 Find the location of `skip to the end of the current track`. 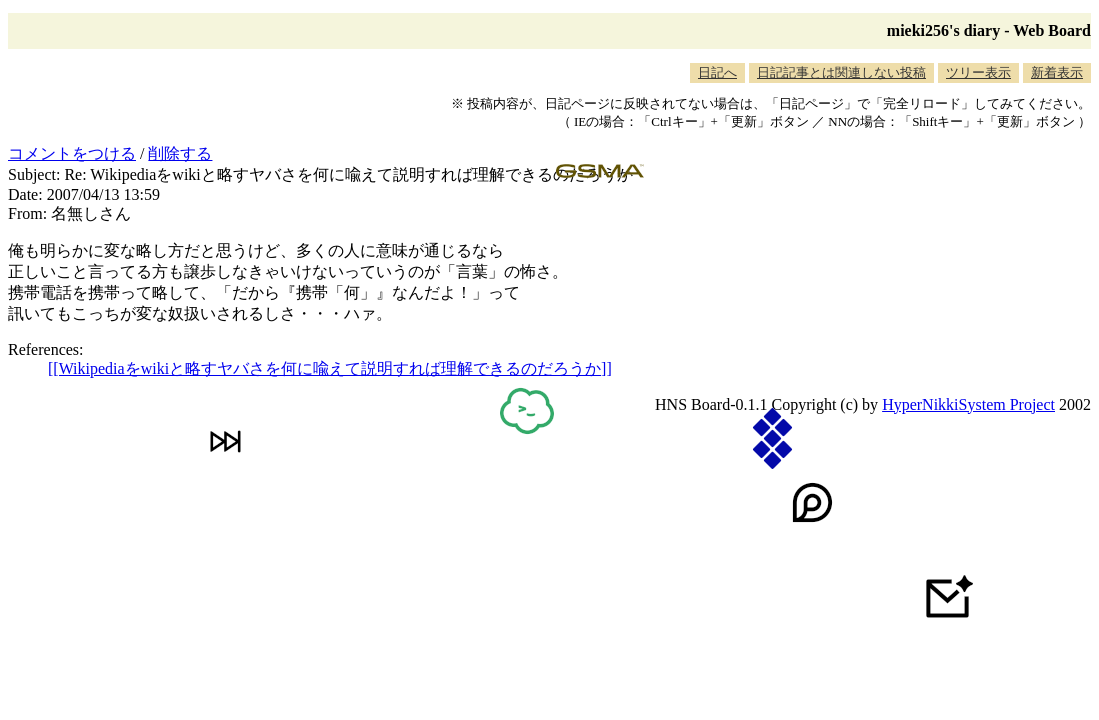

skip to the end of the current track is located at coordinates (225, 441).